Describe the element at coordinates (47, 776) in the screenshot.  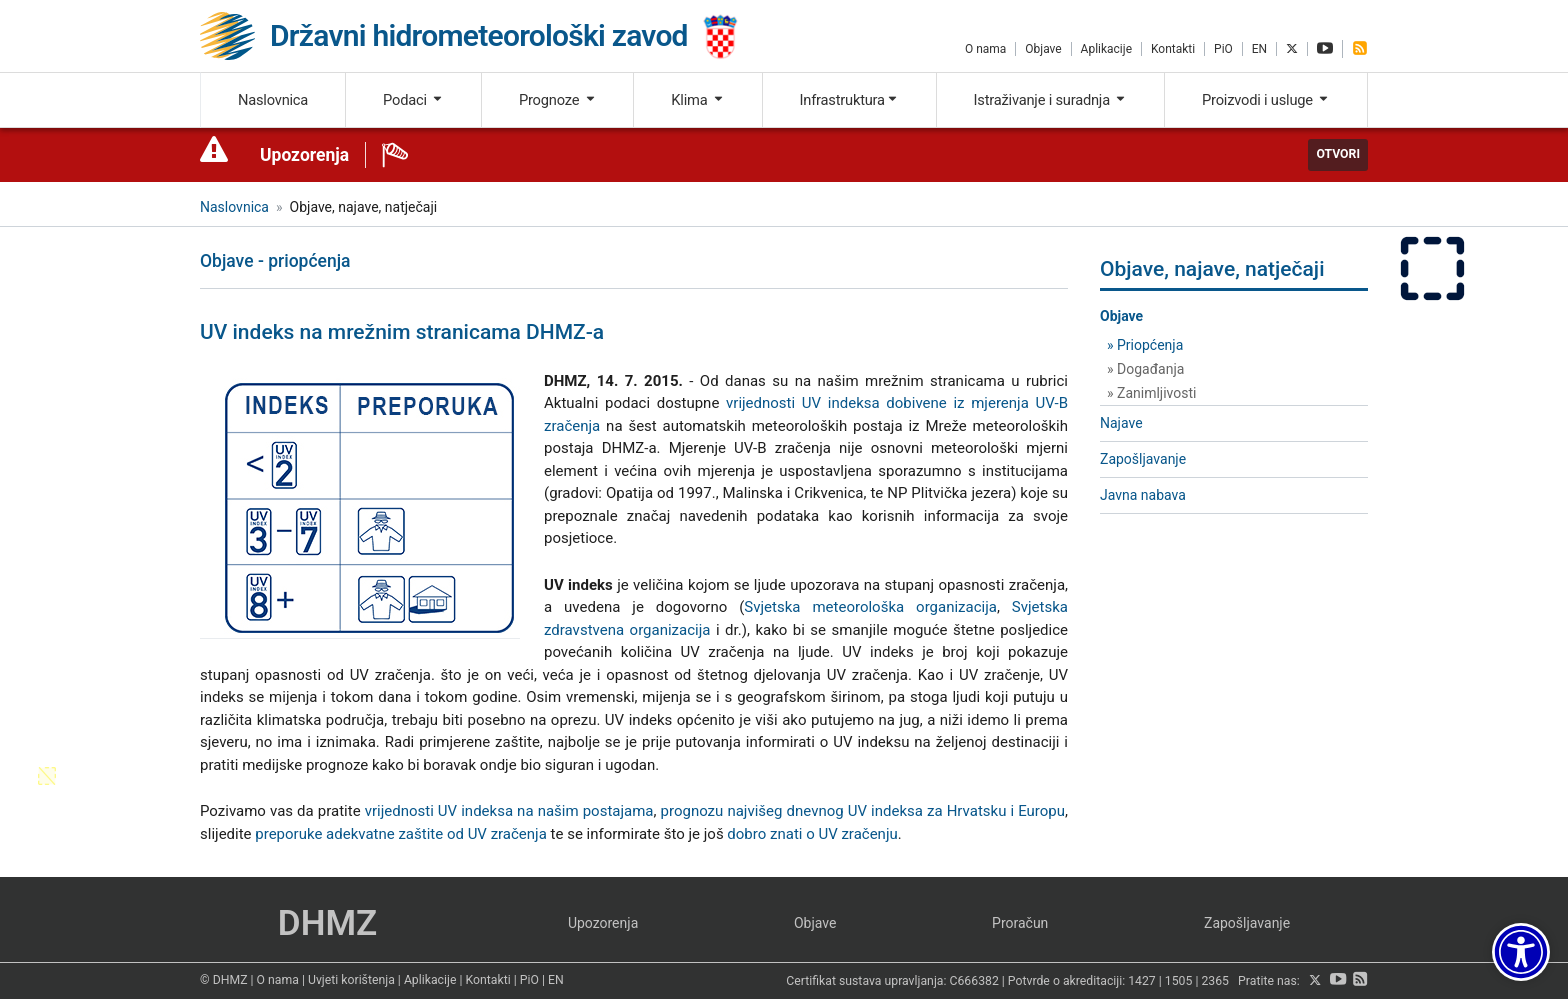
I see `disable or cancel current selection` at that location.